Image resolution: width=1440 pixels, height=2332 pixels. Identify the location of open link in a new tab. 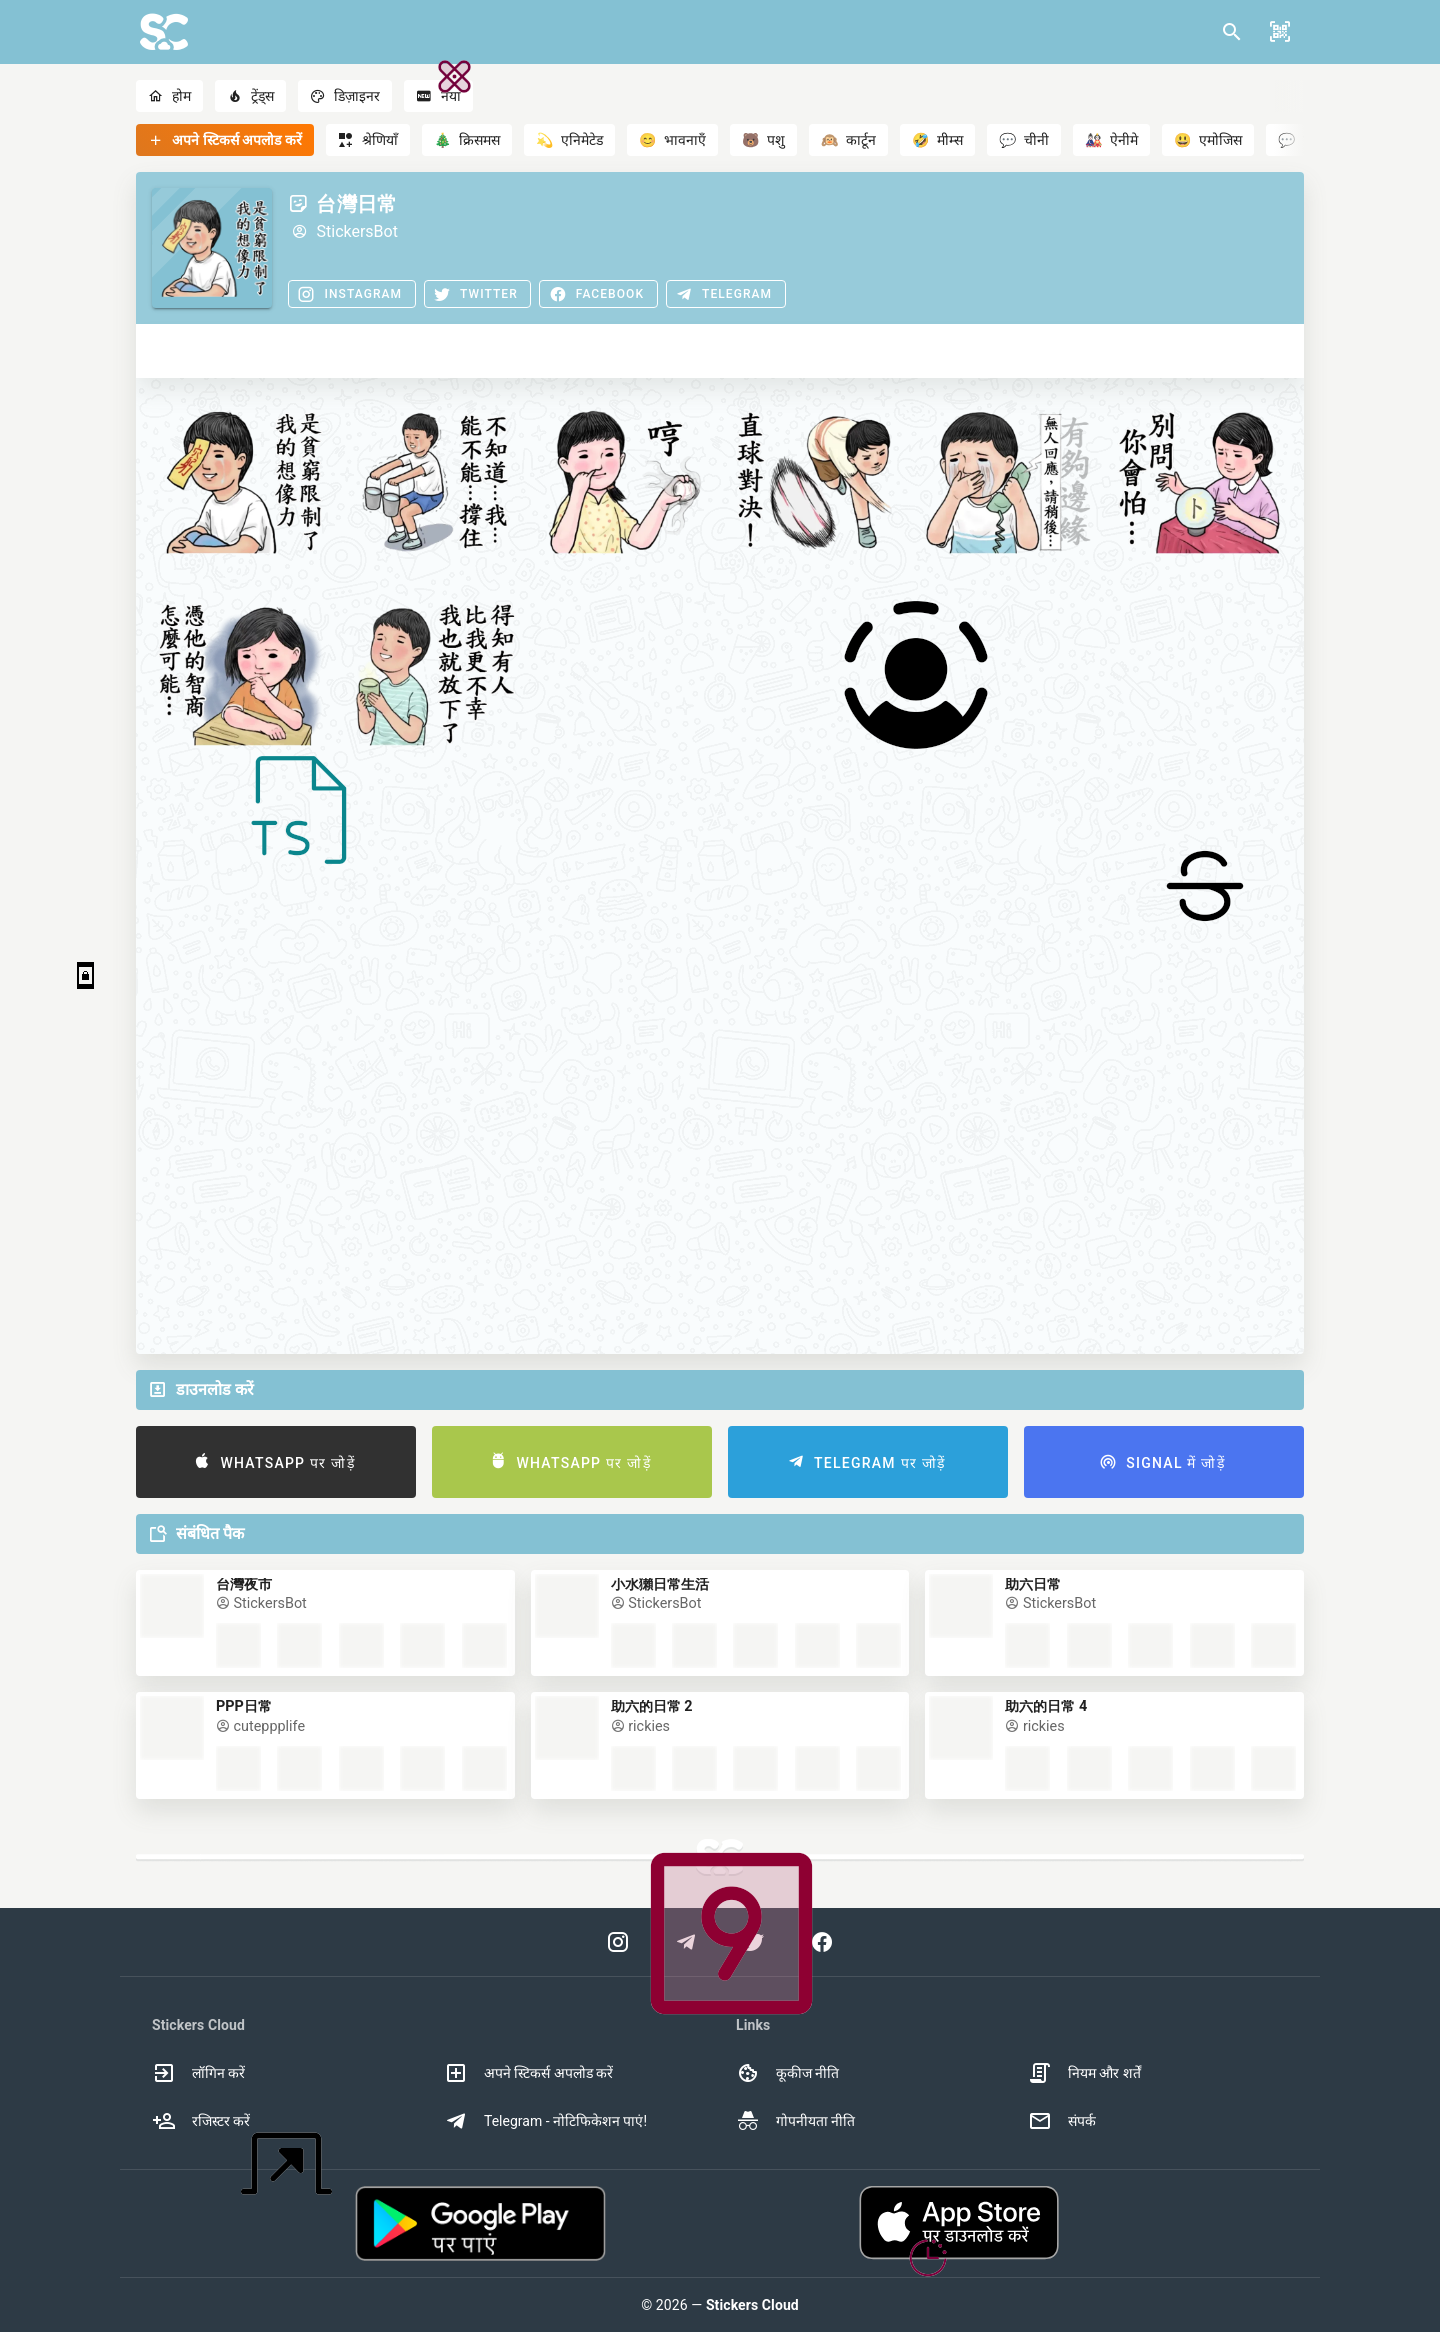
(286, 2163).